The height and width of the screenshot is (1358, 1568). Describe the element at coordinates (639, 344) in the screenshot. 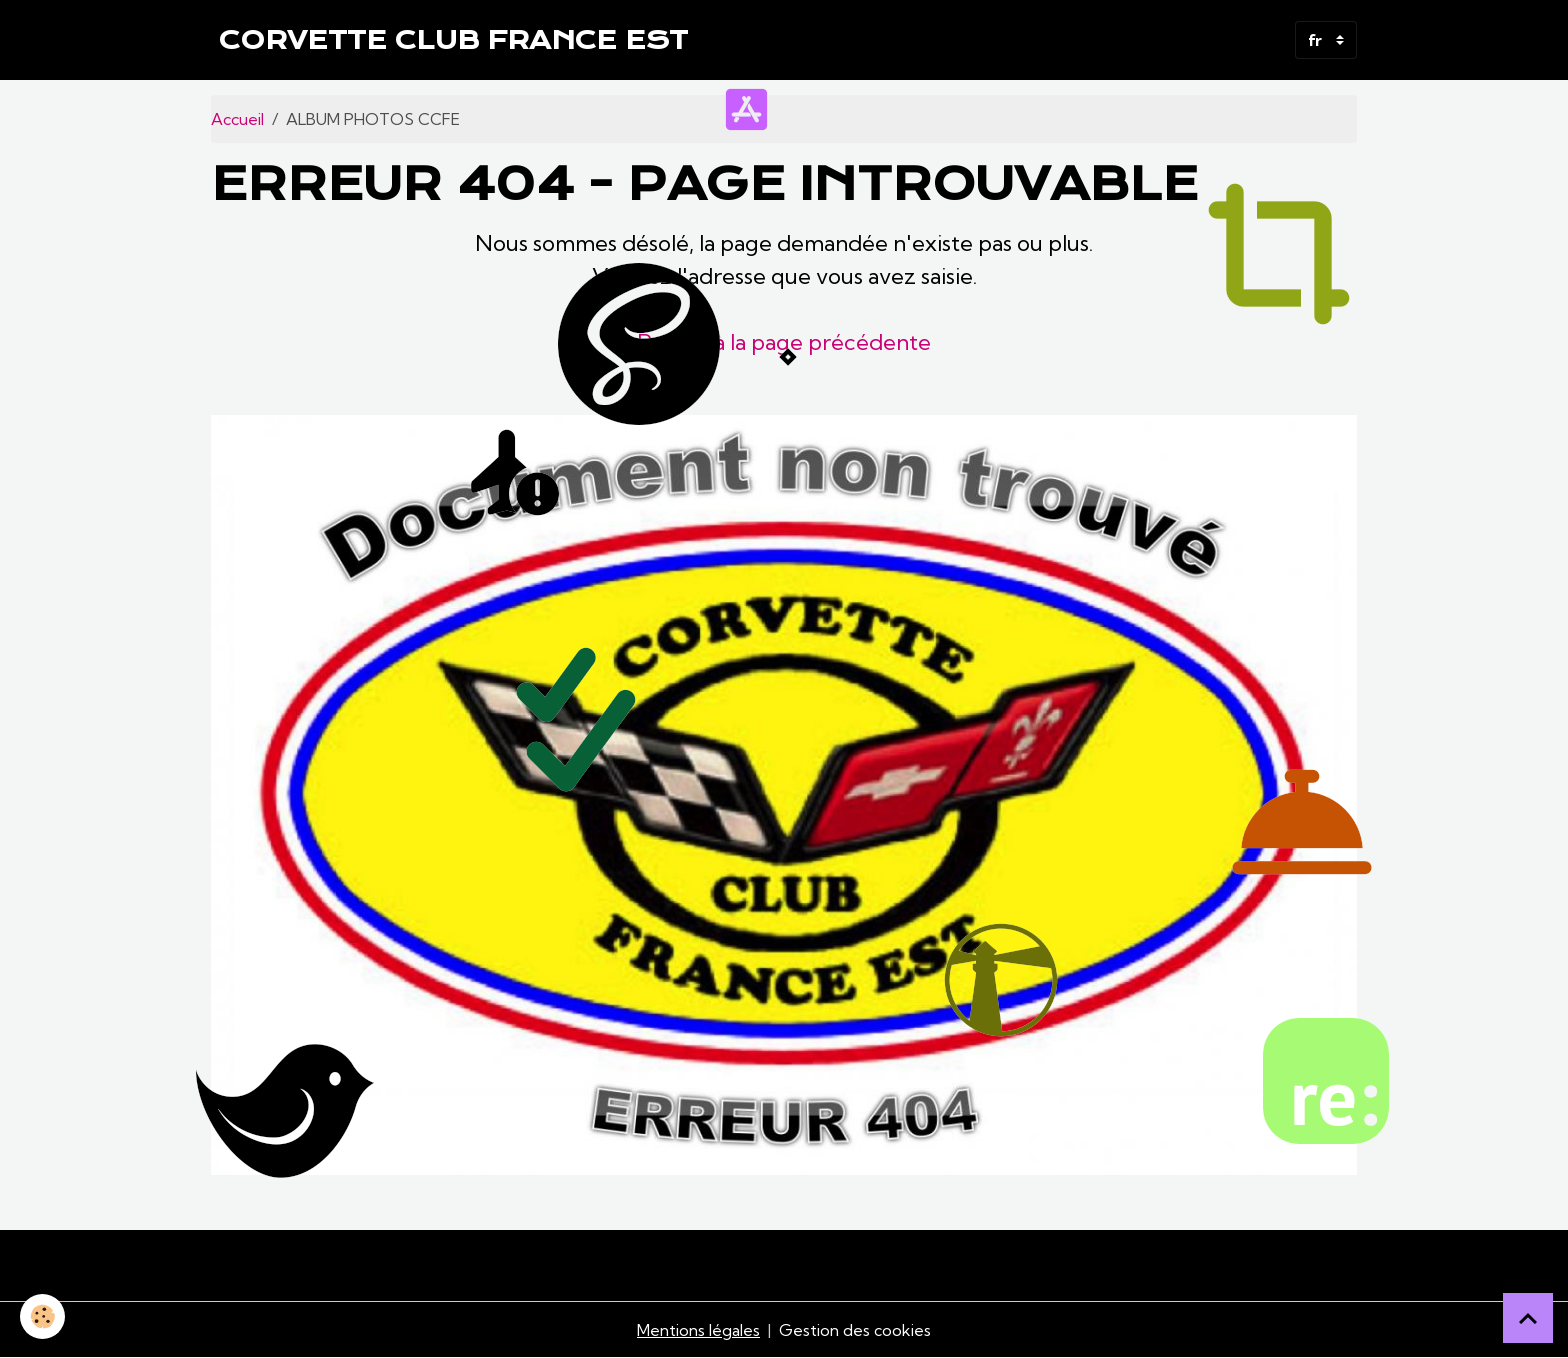

I see `sass css preprocessor logo` at that location.